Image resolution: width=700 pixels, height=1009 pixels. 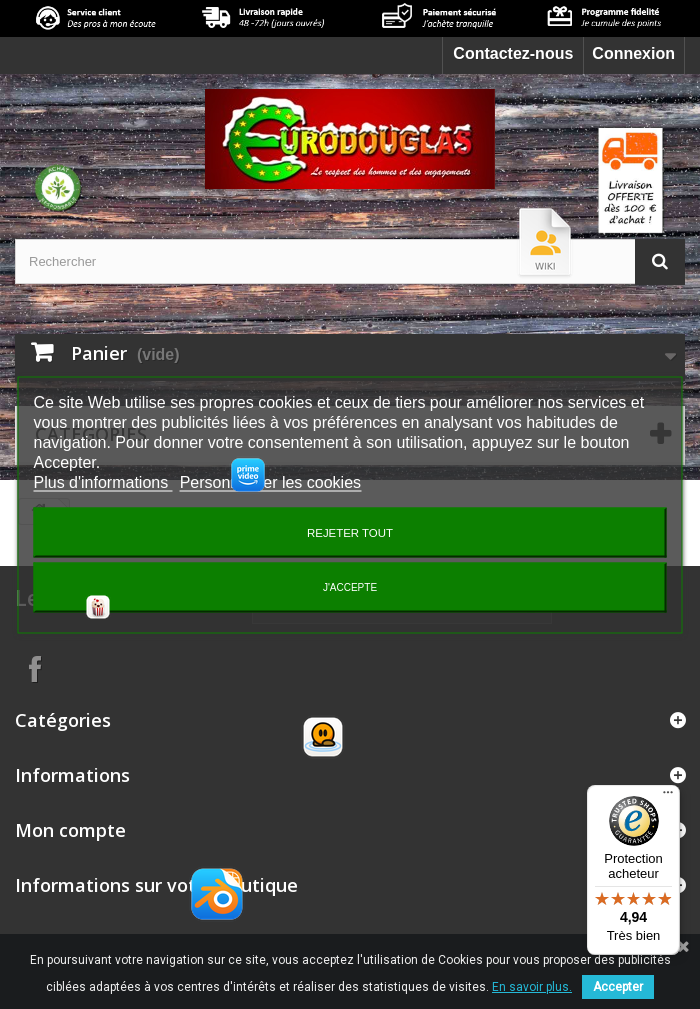 I want to click on open Amazon Prime Video app, so click(x=248, y=475).